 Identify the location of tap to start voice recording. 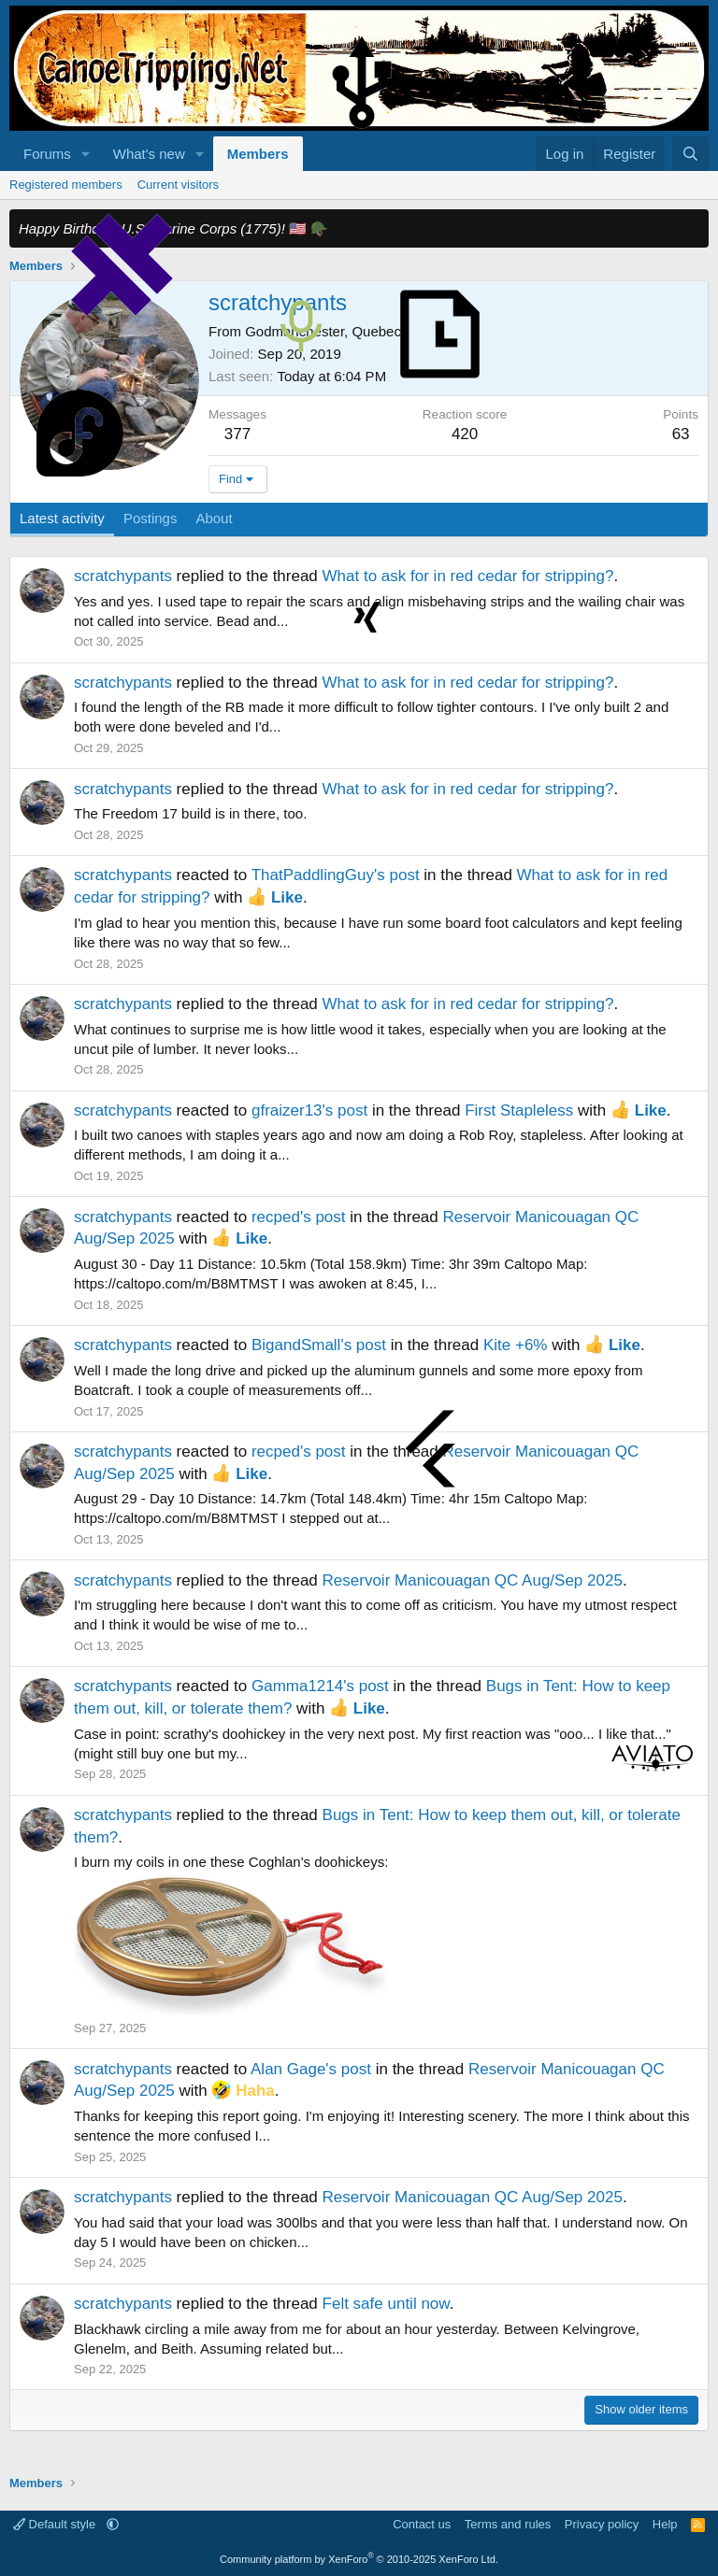
(301, 326).